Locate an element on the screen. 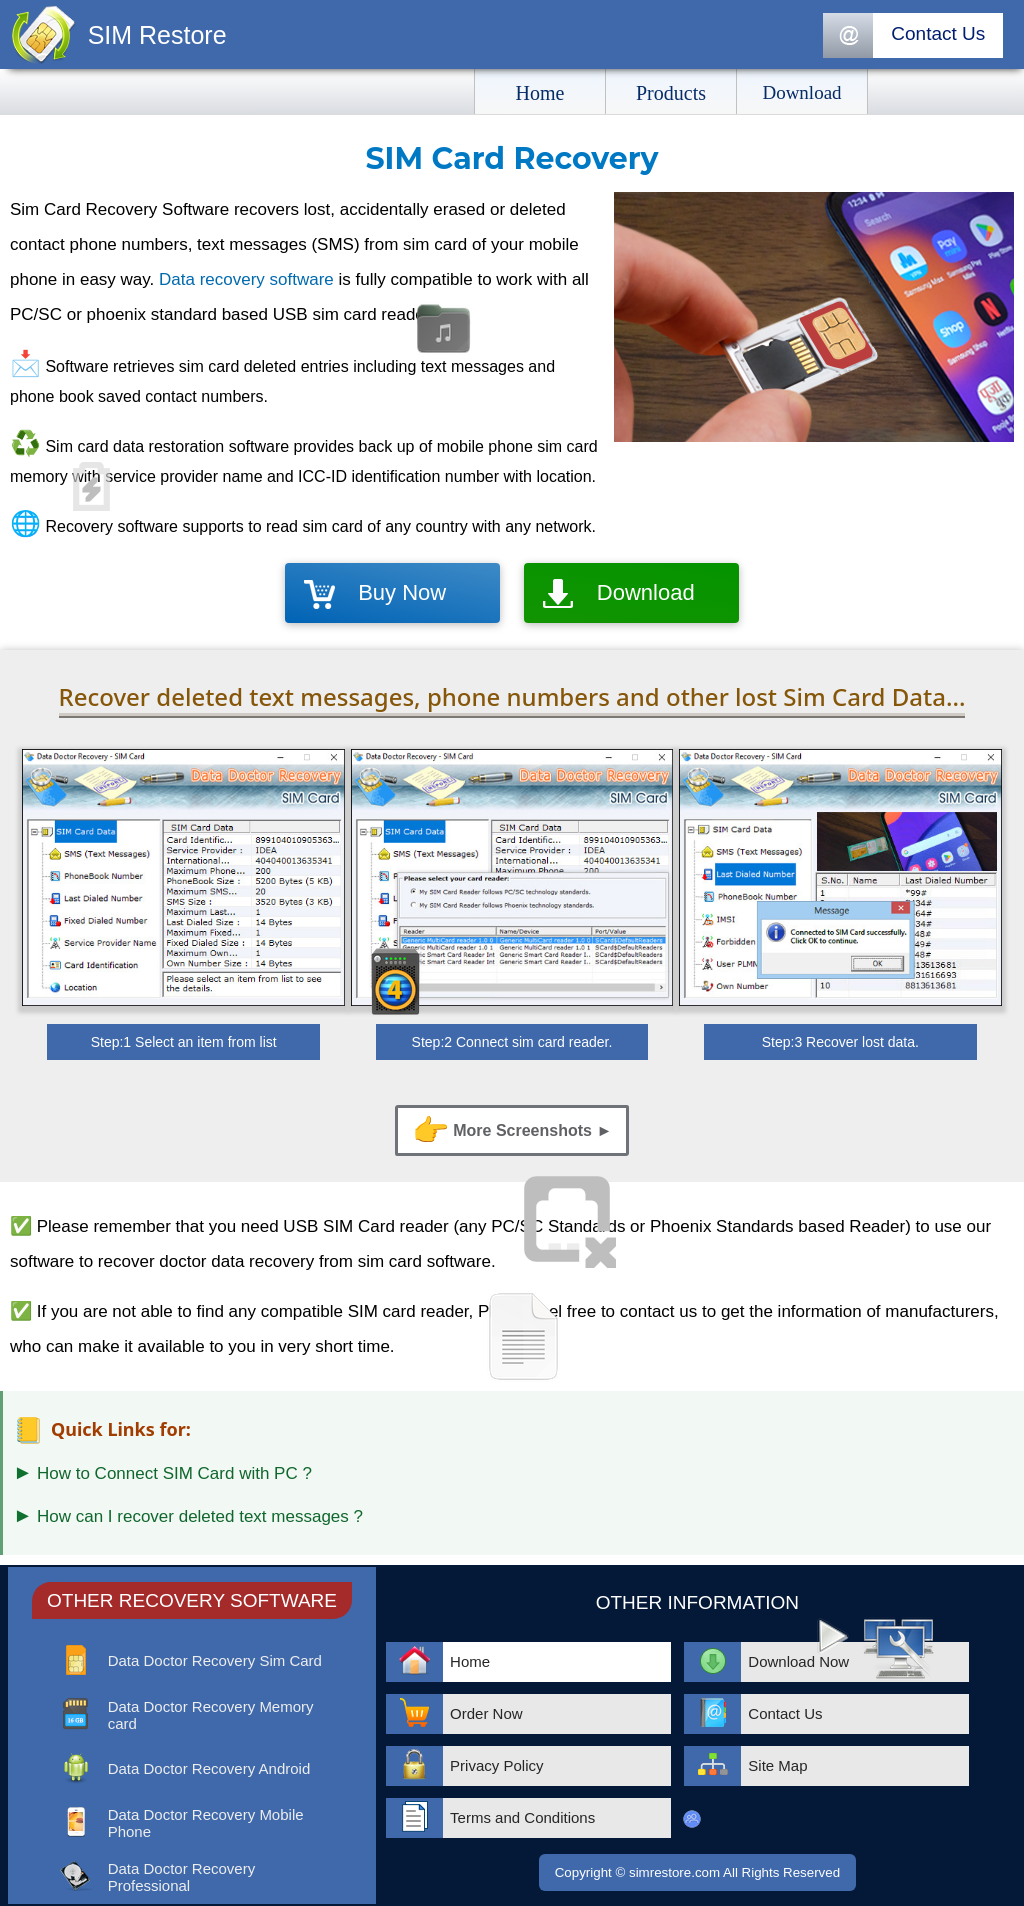 The width and height of the screenshot is (1024, 1906). manage user accounts and settings is located at coordinates (692, 1819).